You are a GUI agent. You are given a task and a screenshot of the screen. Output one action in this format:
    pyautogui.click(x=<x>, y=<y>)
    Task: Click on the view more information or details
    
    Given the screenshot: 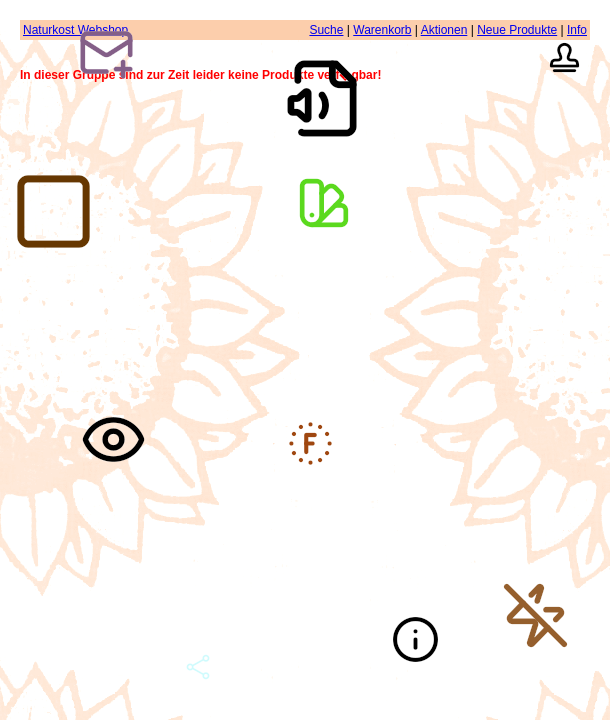 What is the action you would take?
    pyautogui.click(x=415, y=639)
    